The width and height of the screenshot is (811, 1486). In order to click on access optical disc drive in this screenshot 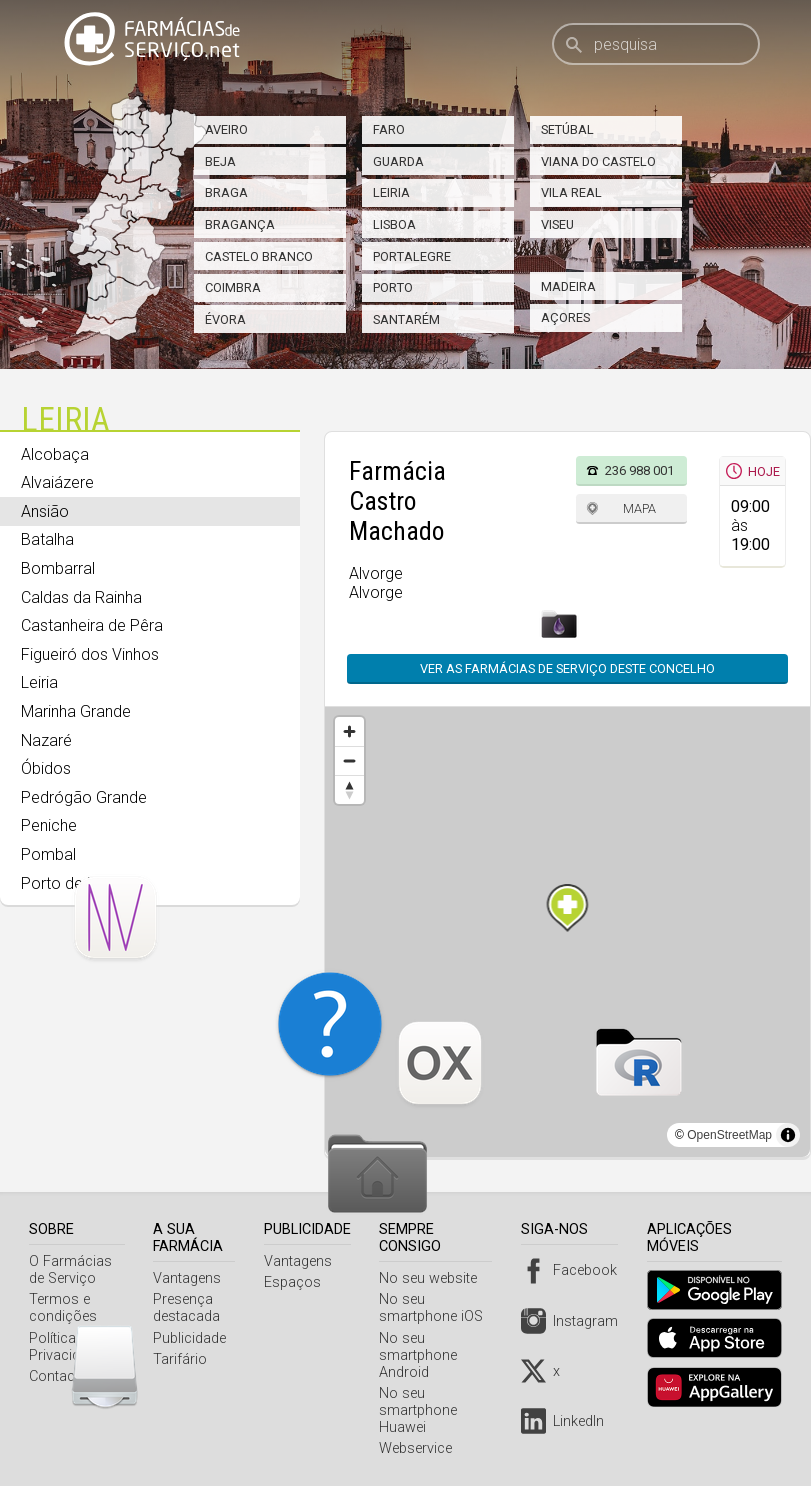, I will do `click(102, 1367)`.